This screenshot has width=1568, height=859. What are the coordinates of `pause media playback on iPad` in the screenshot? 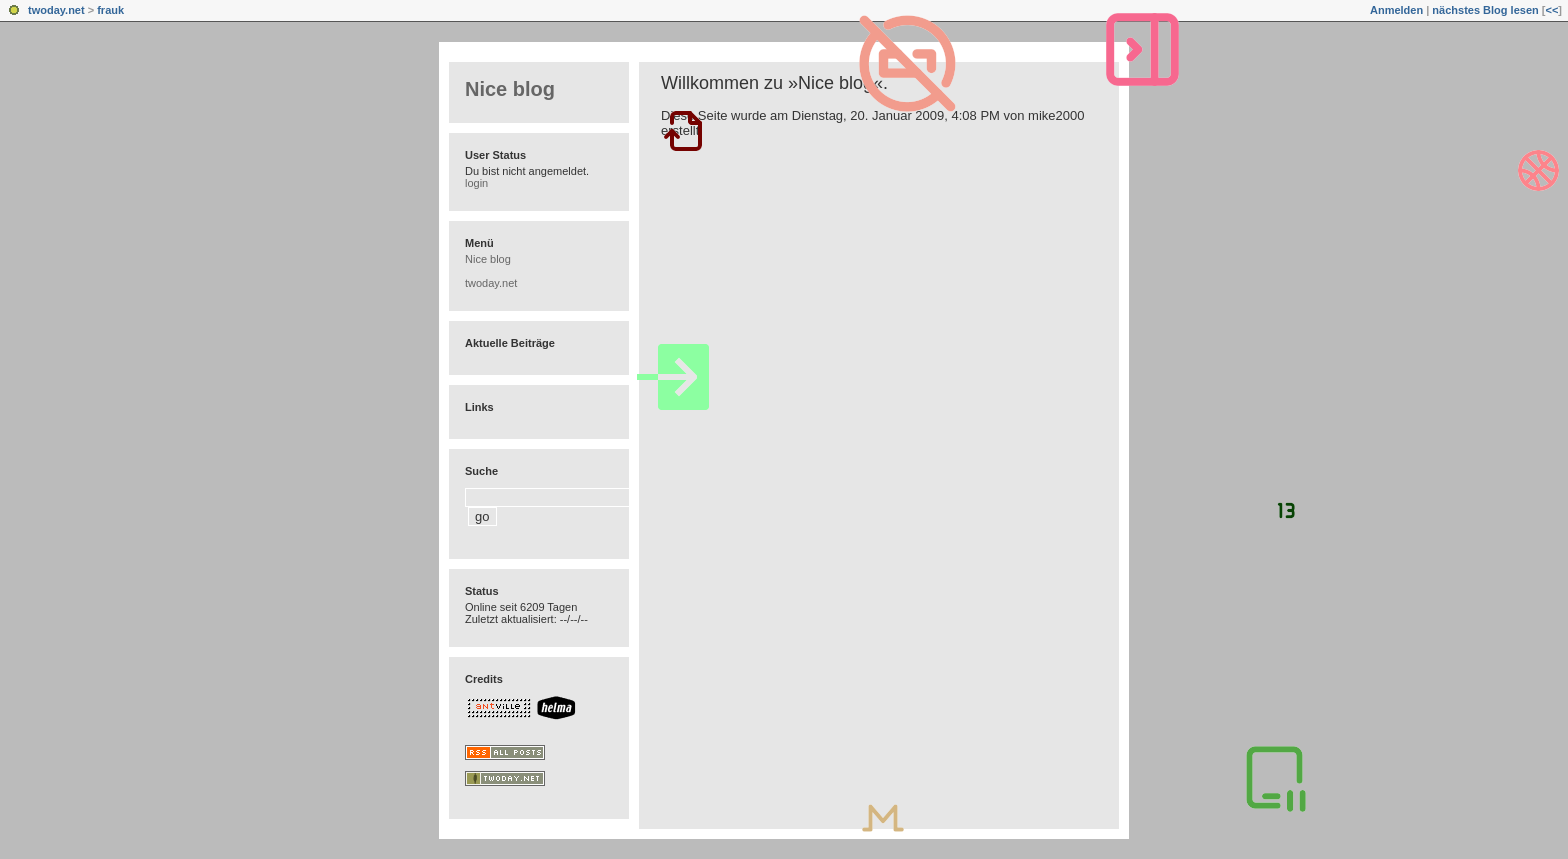 It's located at (1274, 777).